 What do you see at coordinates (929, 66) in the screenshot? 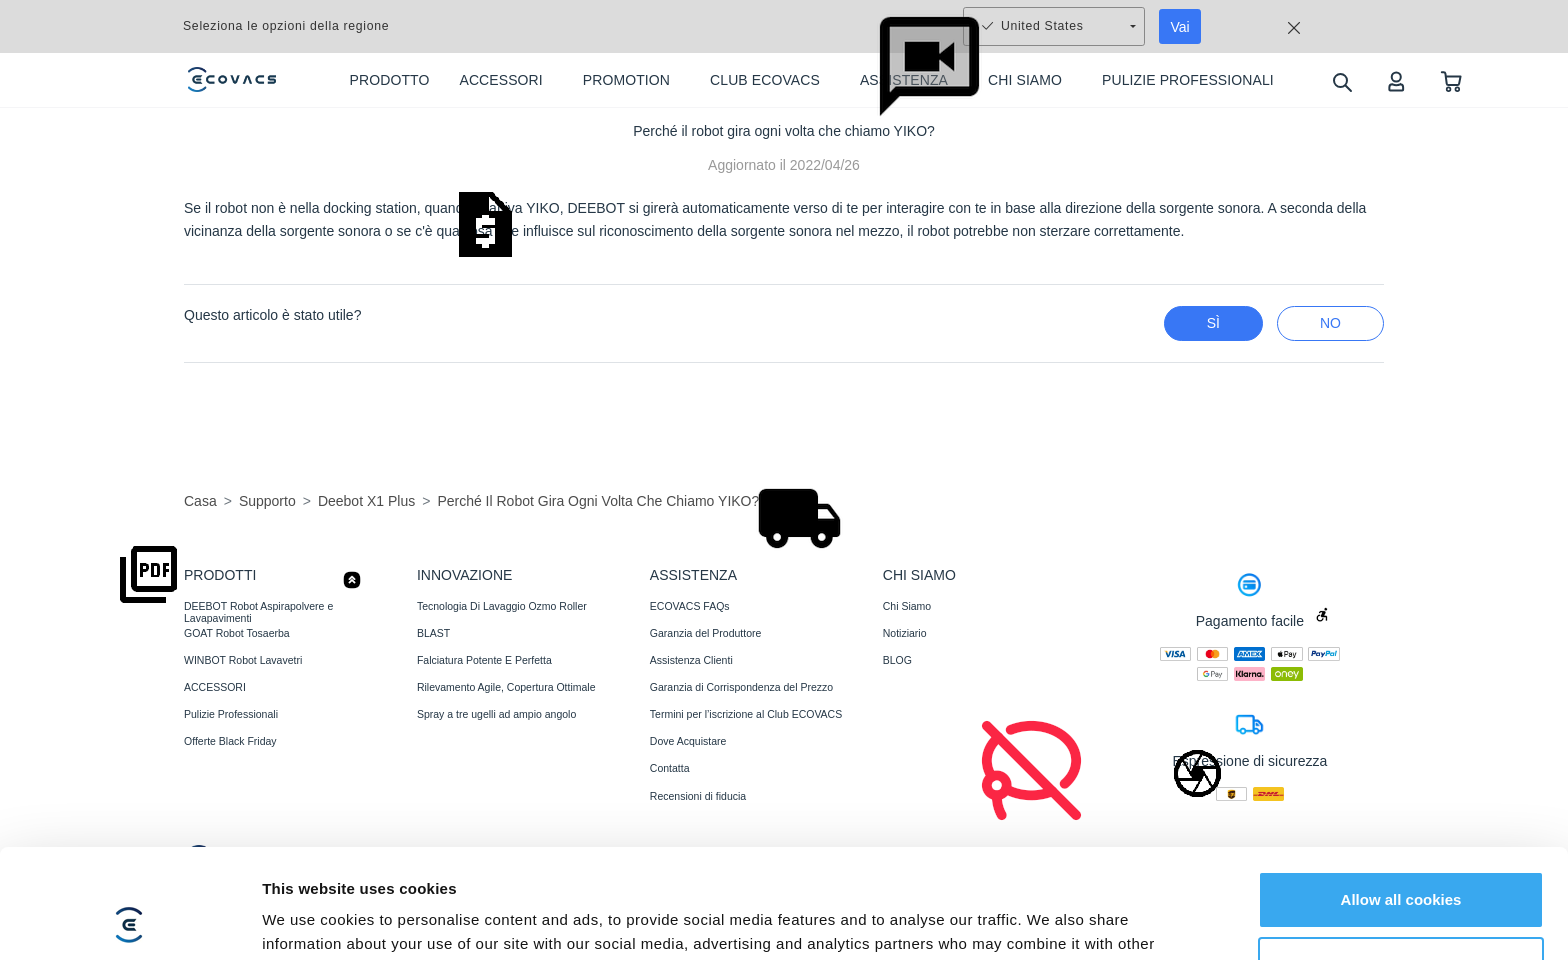
I see `start a video chat conversation` at bounding box center [929, 66].